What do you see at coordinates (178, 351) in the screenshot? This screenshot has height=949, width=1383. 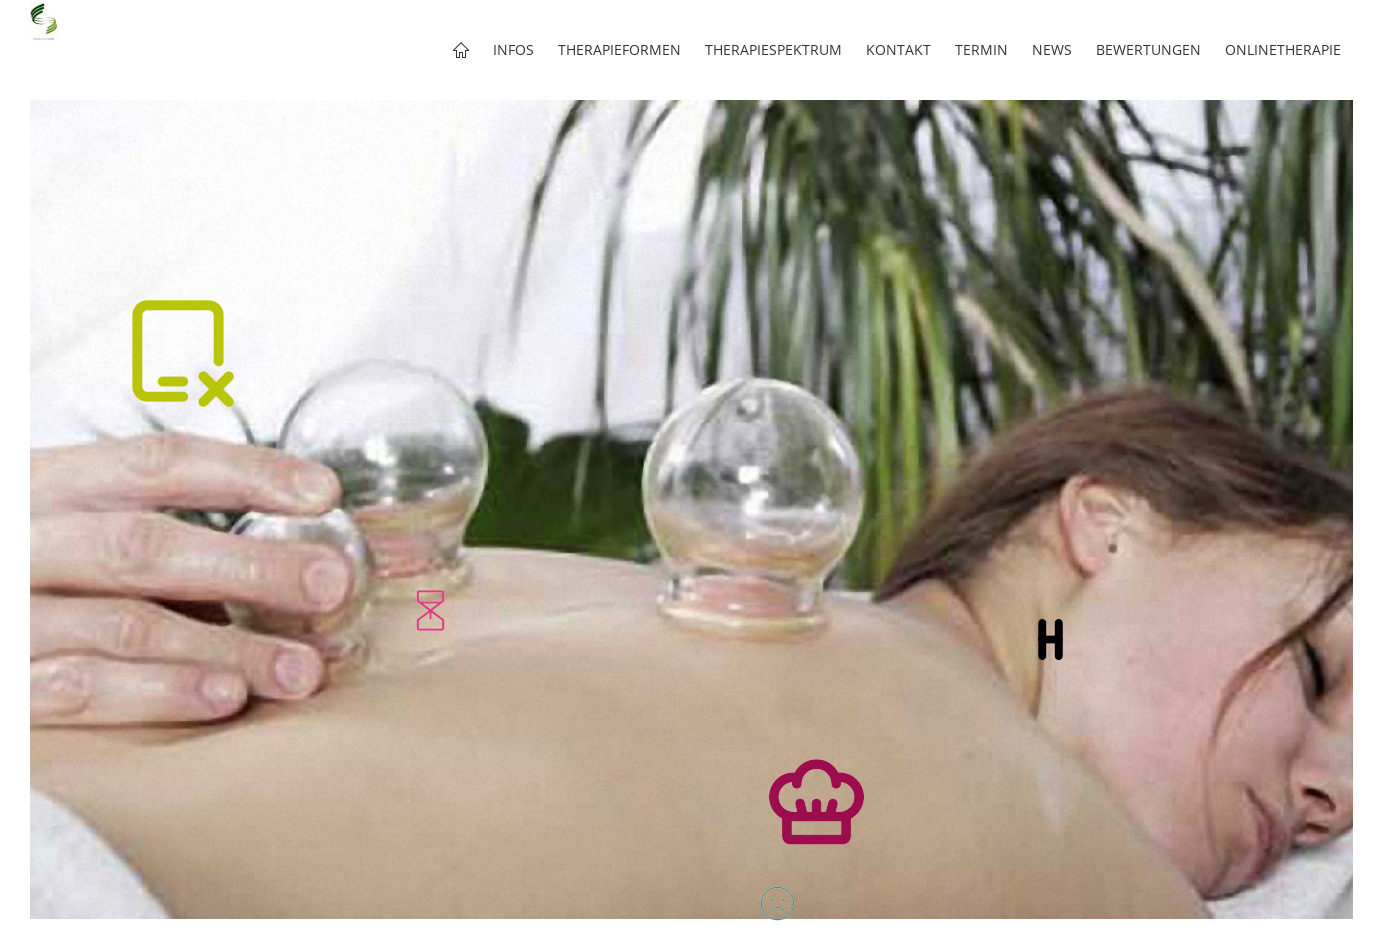 I see `disconnect or remove iPad device` at bounding box center [178, 351].